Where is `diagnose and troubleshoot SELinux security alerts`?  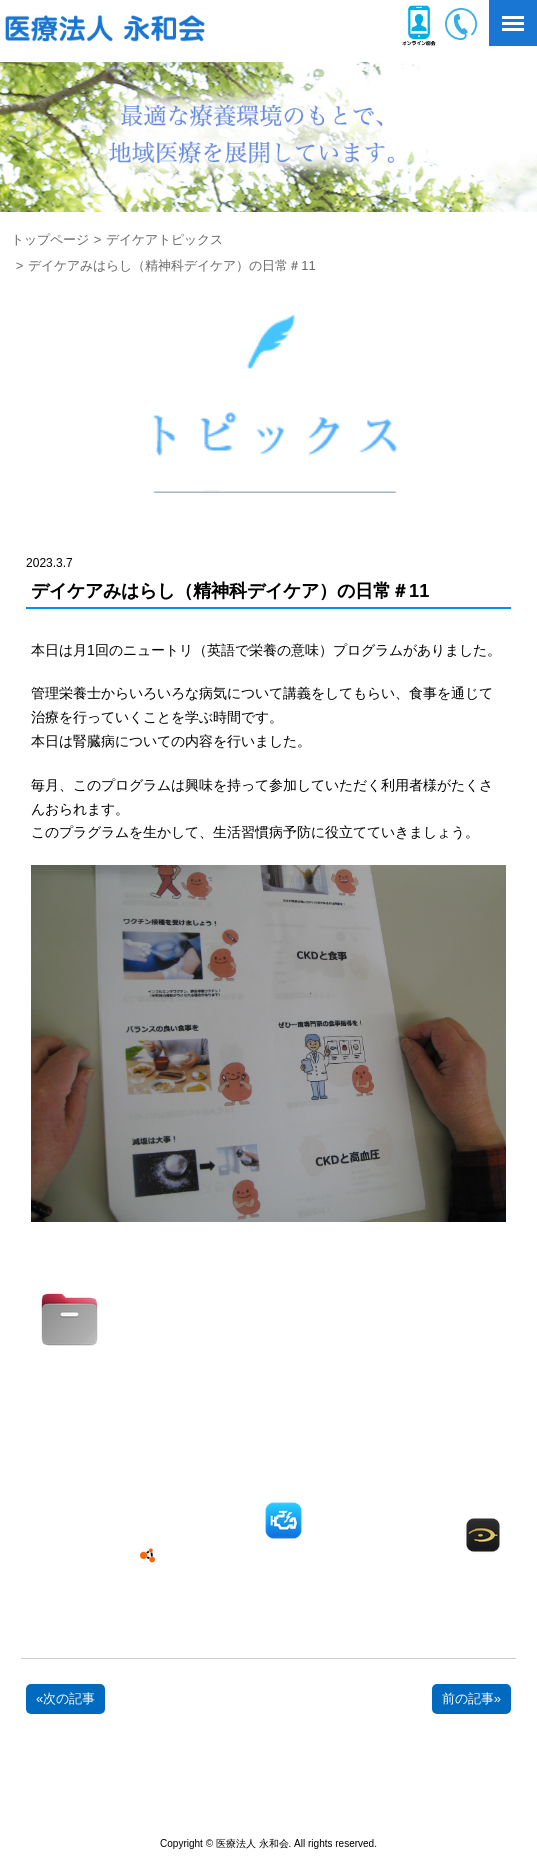
diagnose and troubleshoot SELinux security alerts is located at coordinates (283, 1520).